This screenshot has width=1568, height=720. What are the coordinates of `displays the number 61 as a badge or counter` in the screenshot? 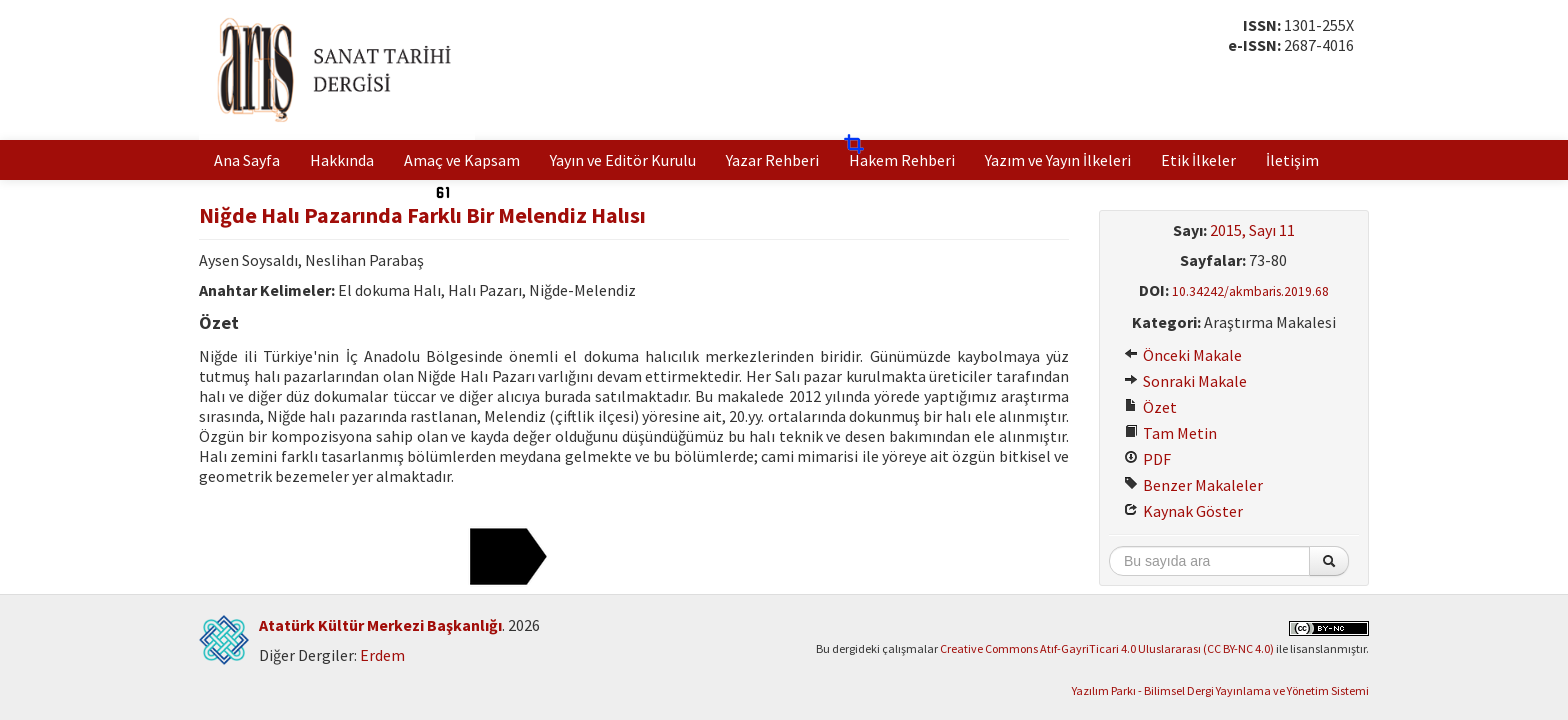 It's located at (443, 192).